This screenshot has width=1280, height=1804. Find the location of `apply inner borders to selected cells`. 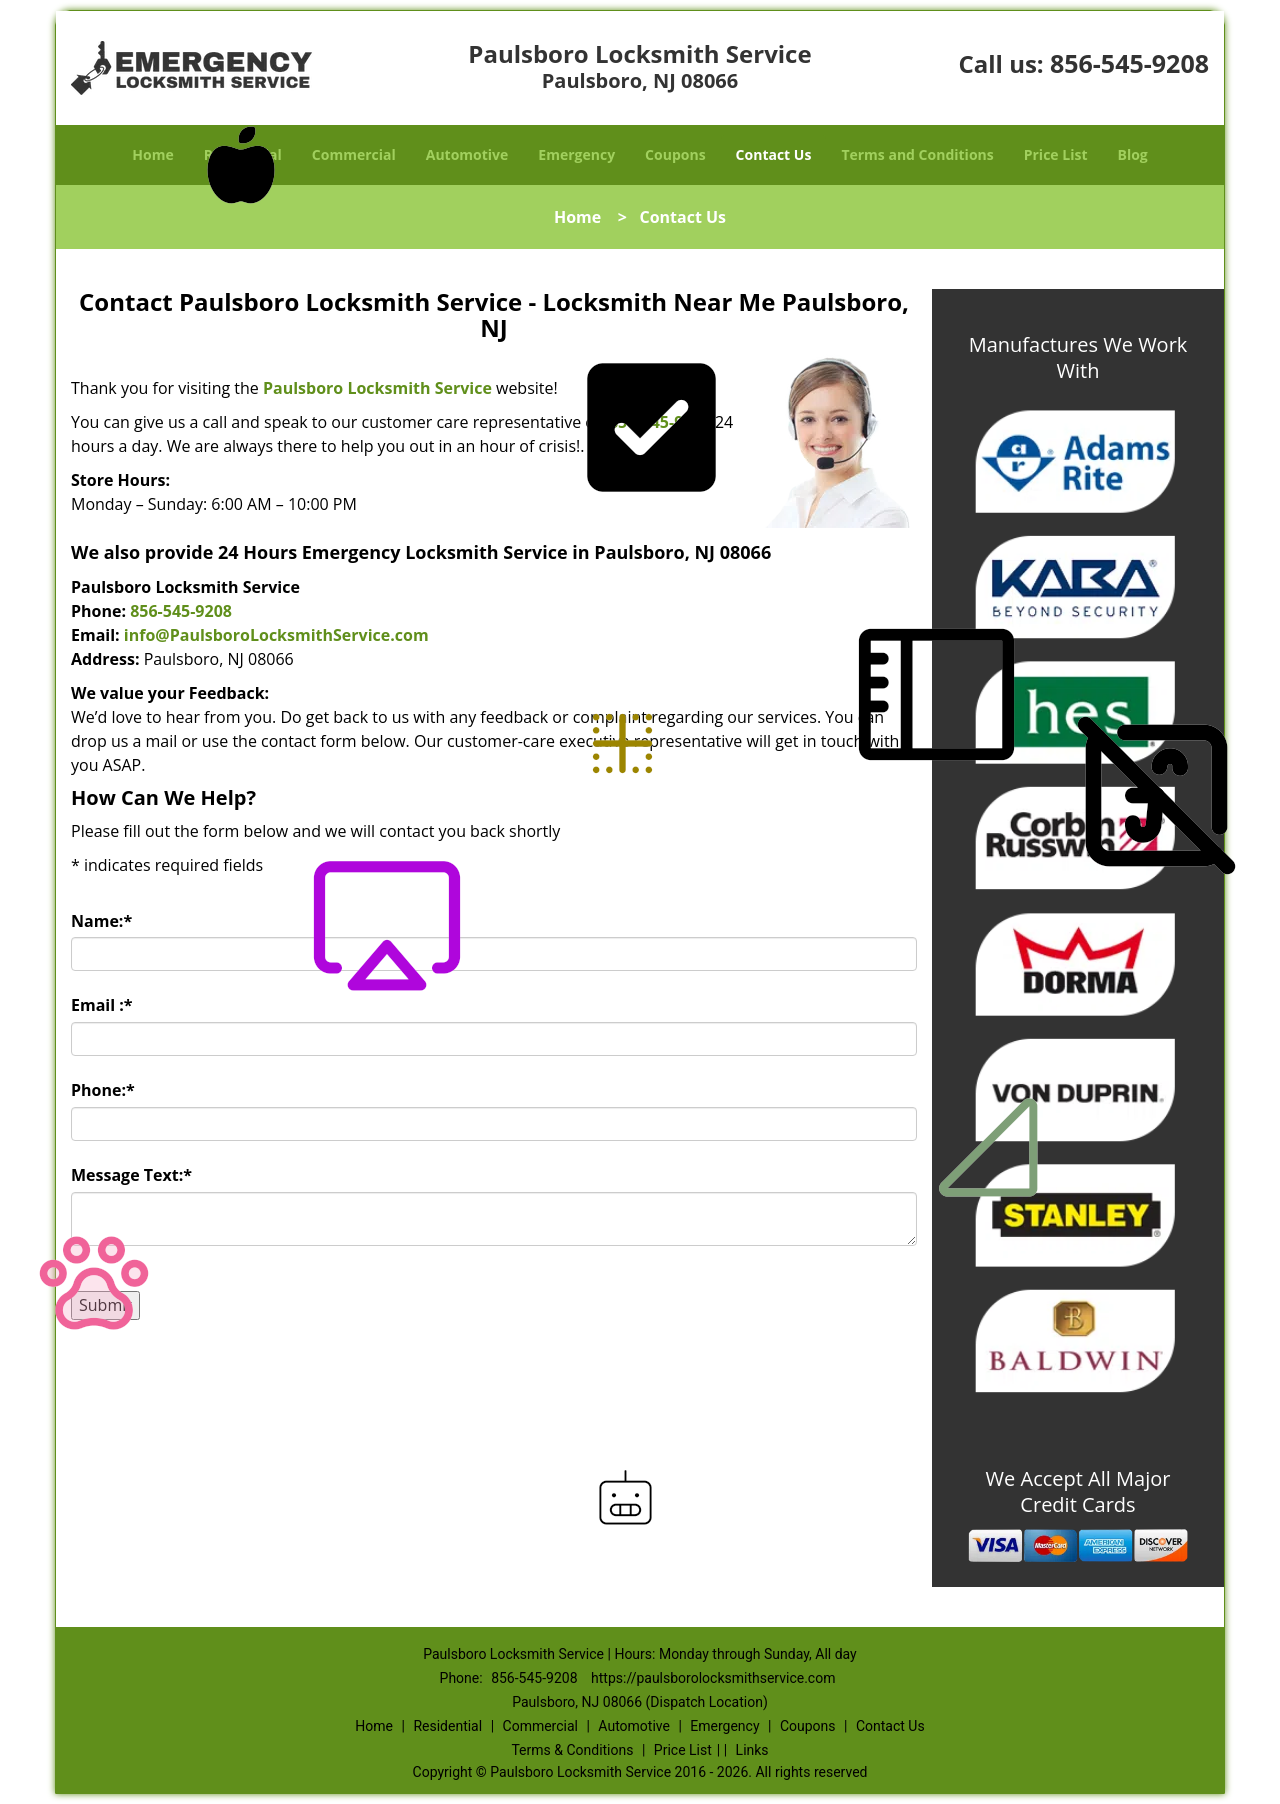

apply inner borders to selected cells is located at coordinates (622, 743).